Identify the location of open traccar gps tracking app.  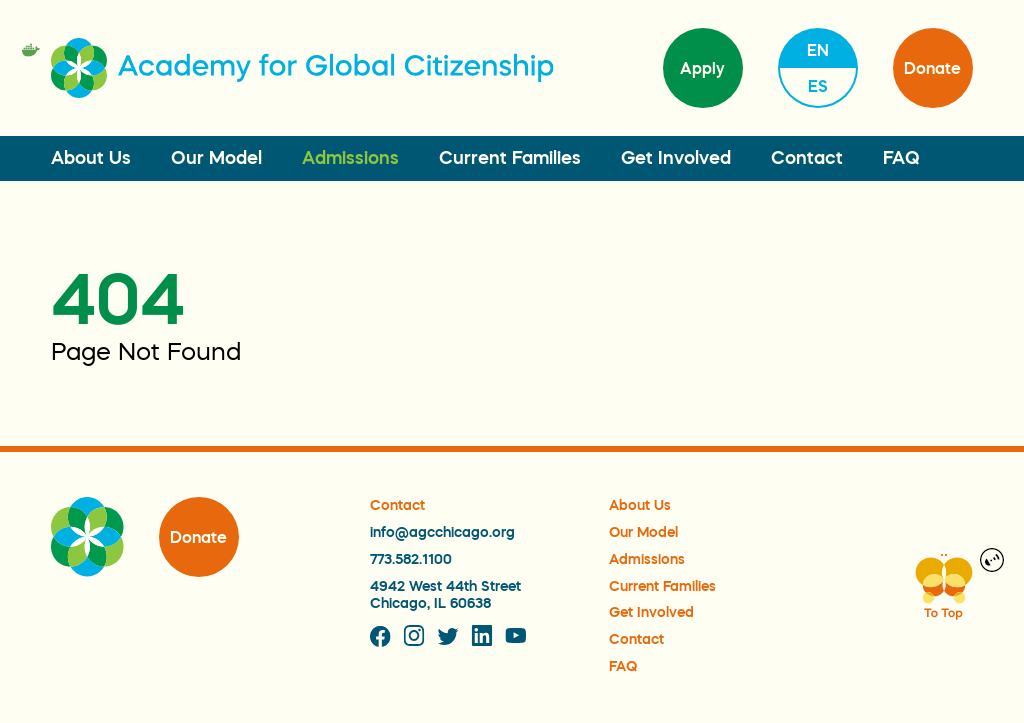
(992, 560).